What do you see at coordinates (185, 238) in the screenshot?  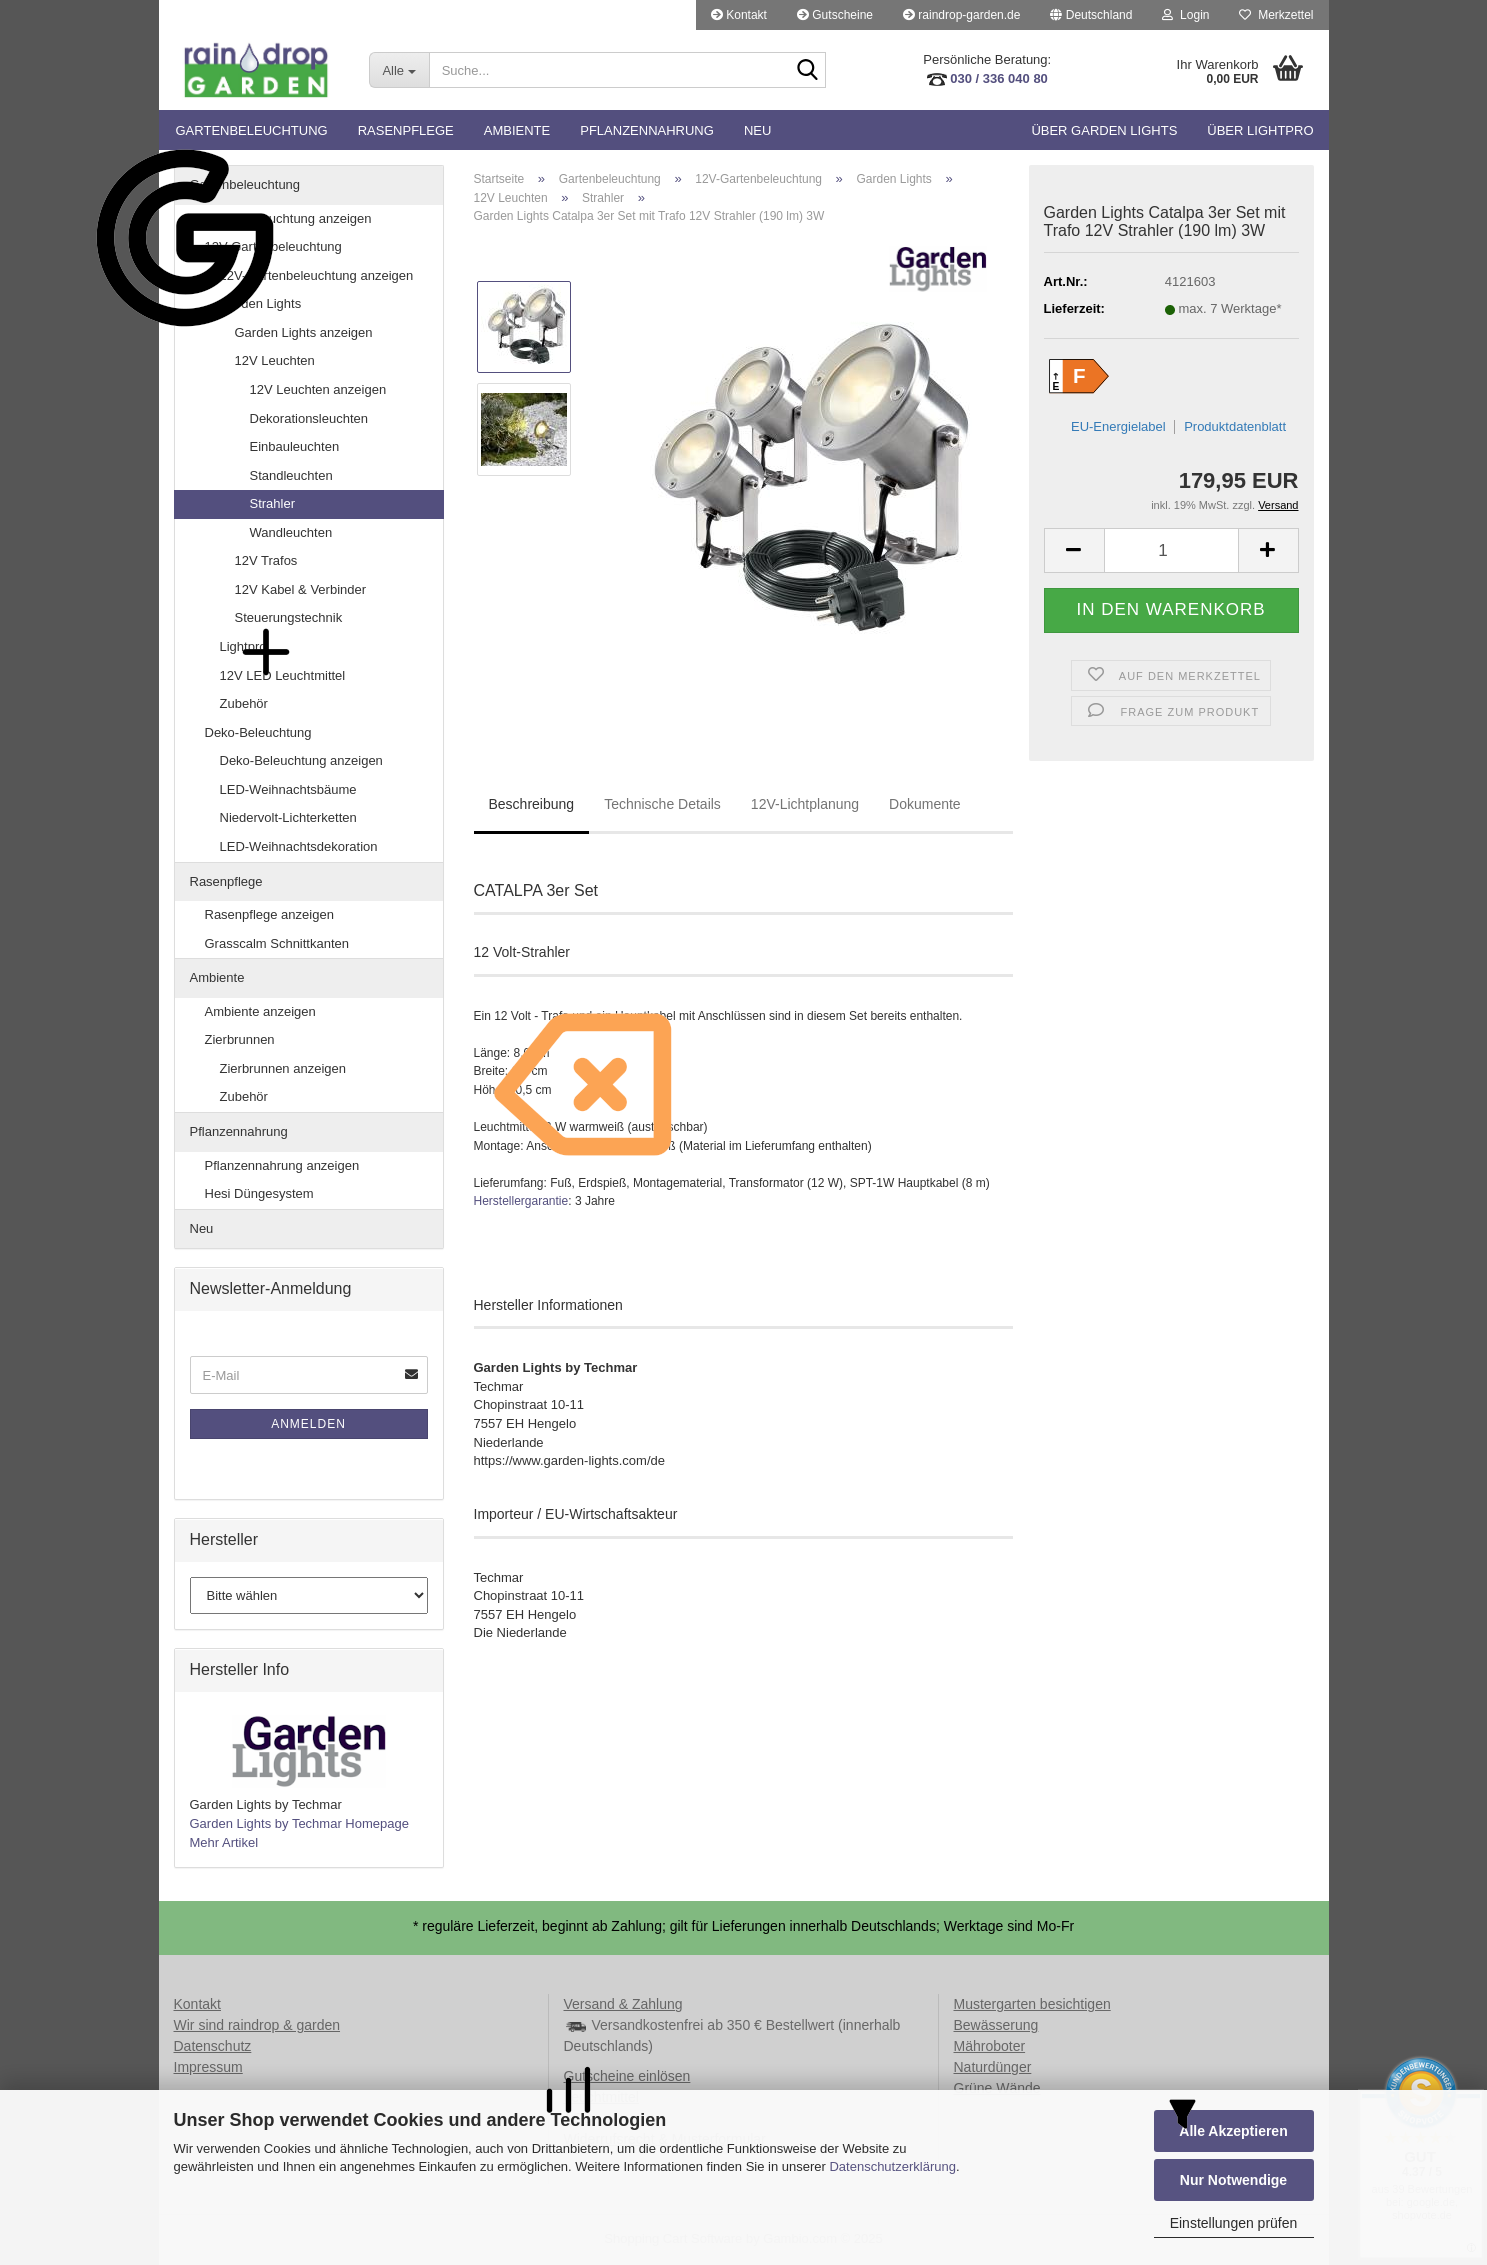 I see `sign in with Google` at bounding box center [185, 238].